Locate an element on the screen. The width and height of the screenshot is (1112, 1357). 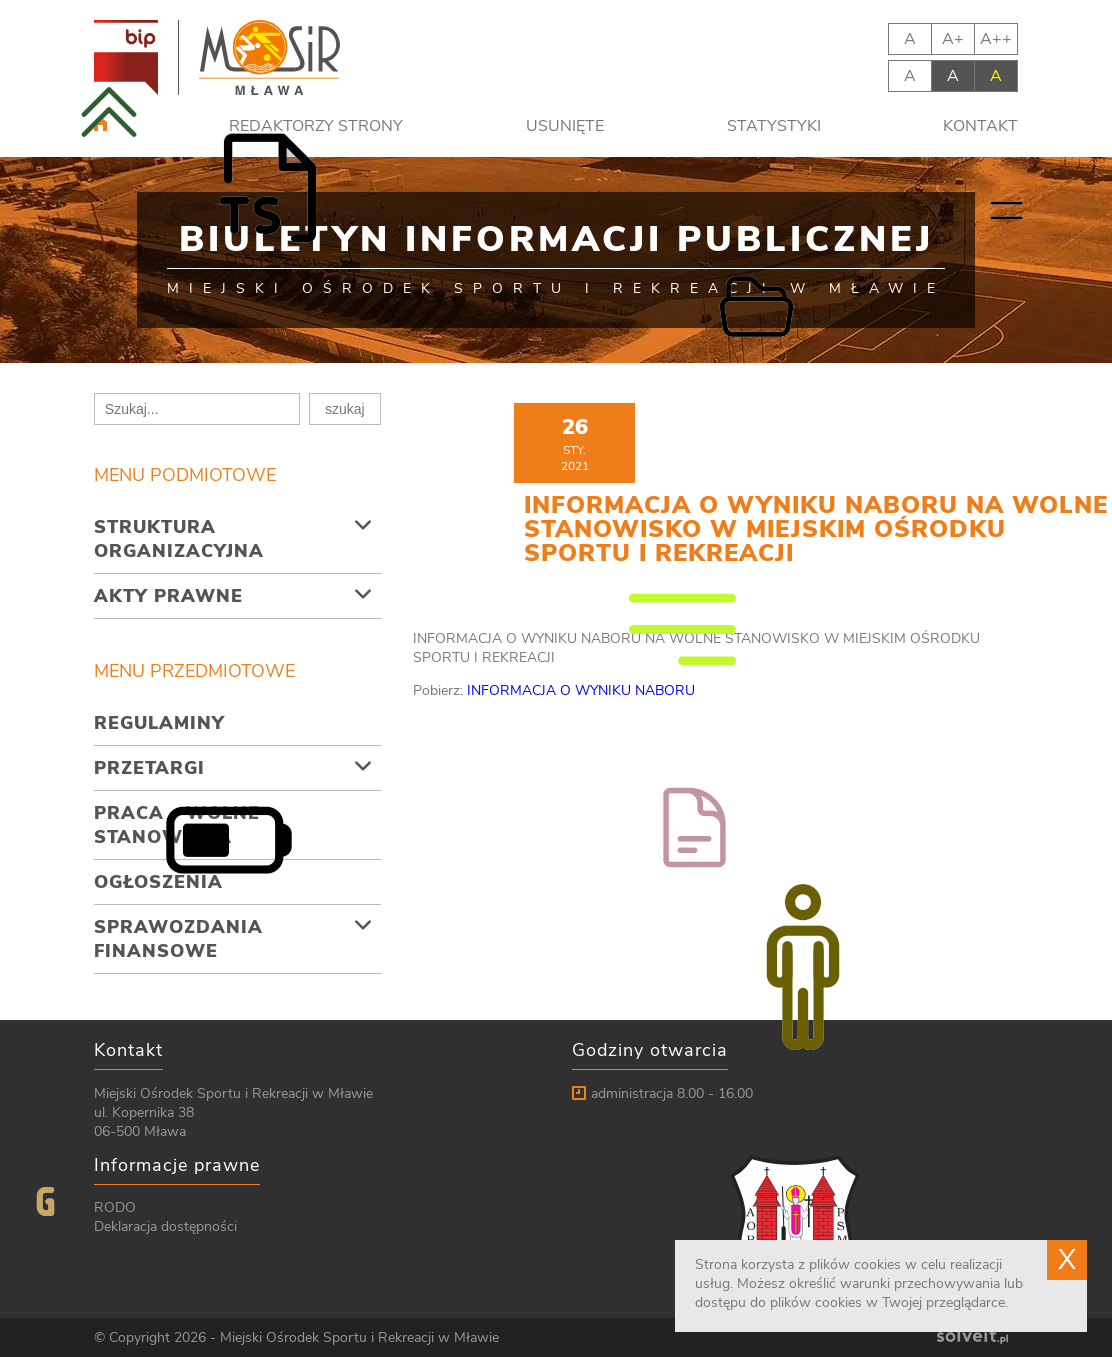
indicates battery at 50% charge is located at coordinates (229, 836).